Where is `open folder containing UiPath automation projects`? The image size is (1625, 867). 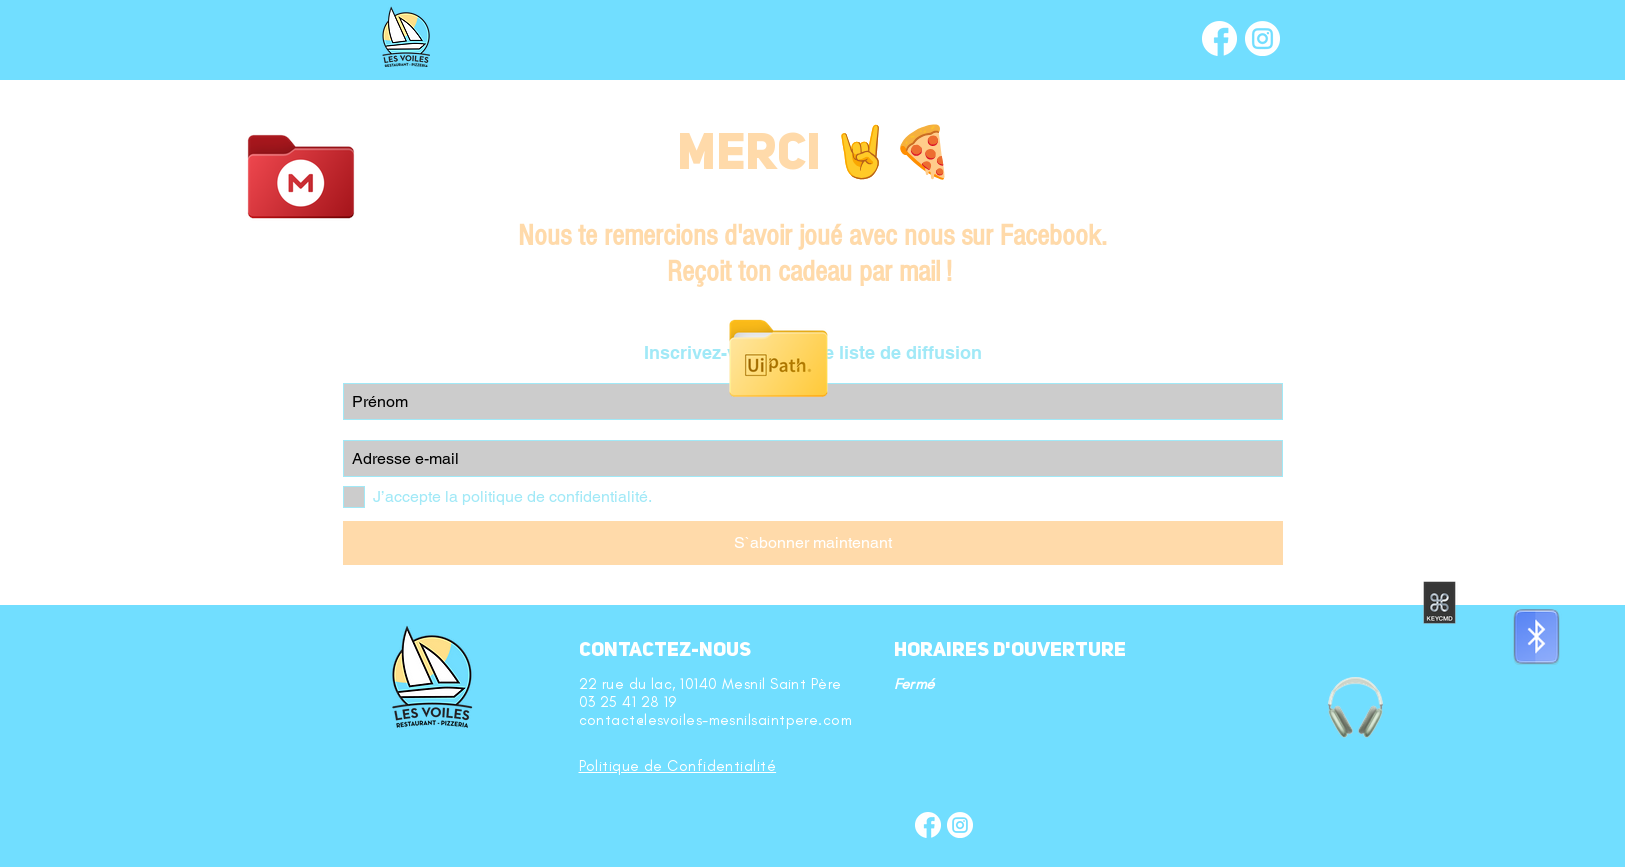
open folder containing UiPath automation projects is located at coordinates (778, 361).